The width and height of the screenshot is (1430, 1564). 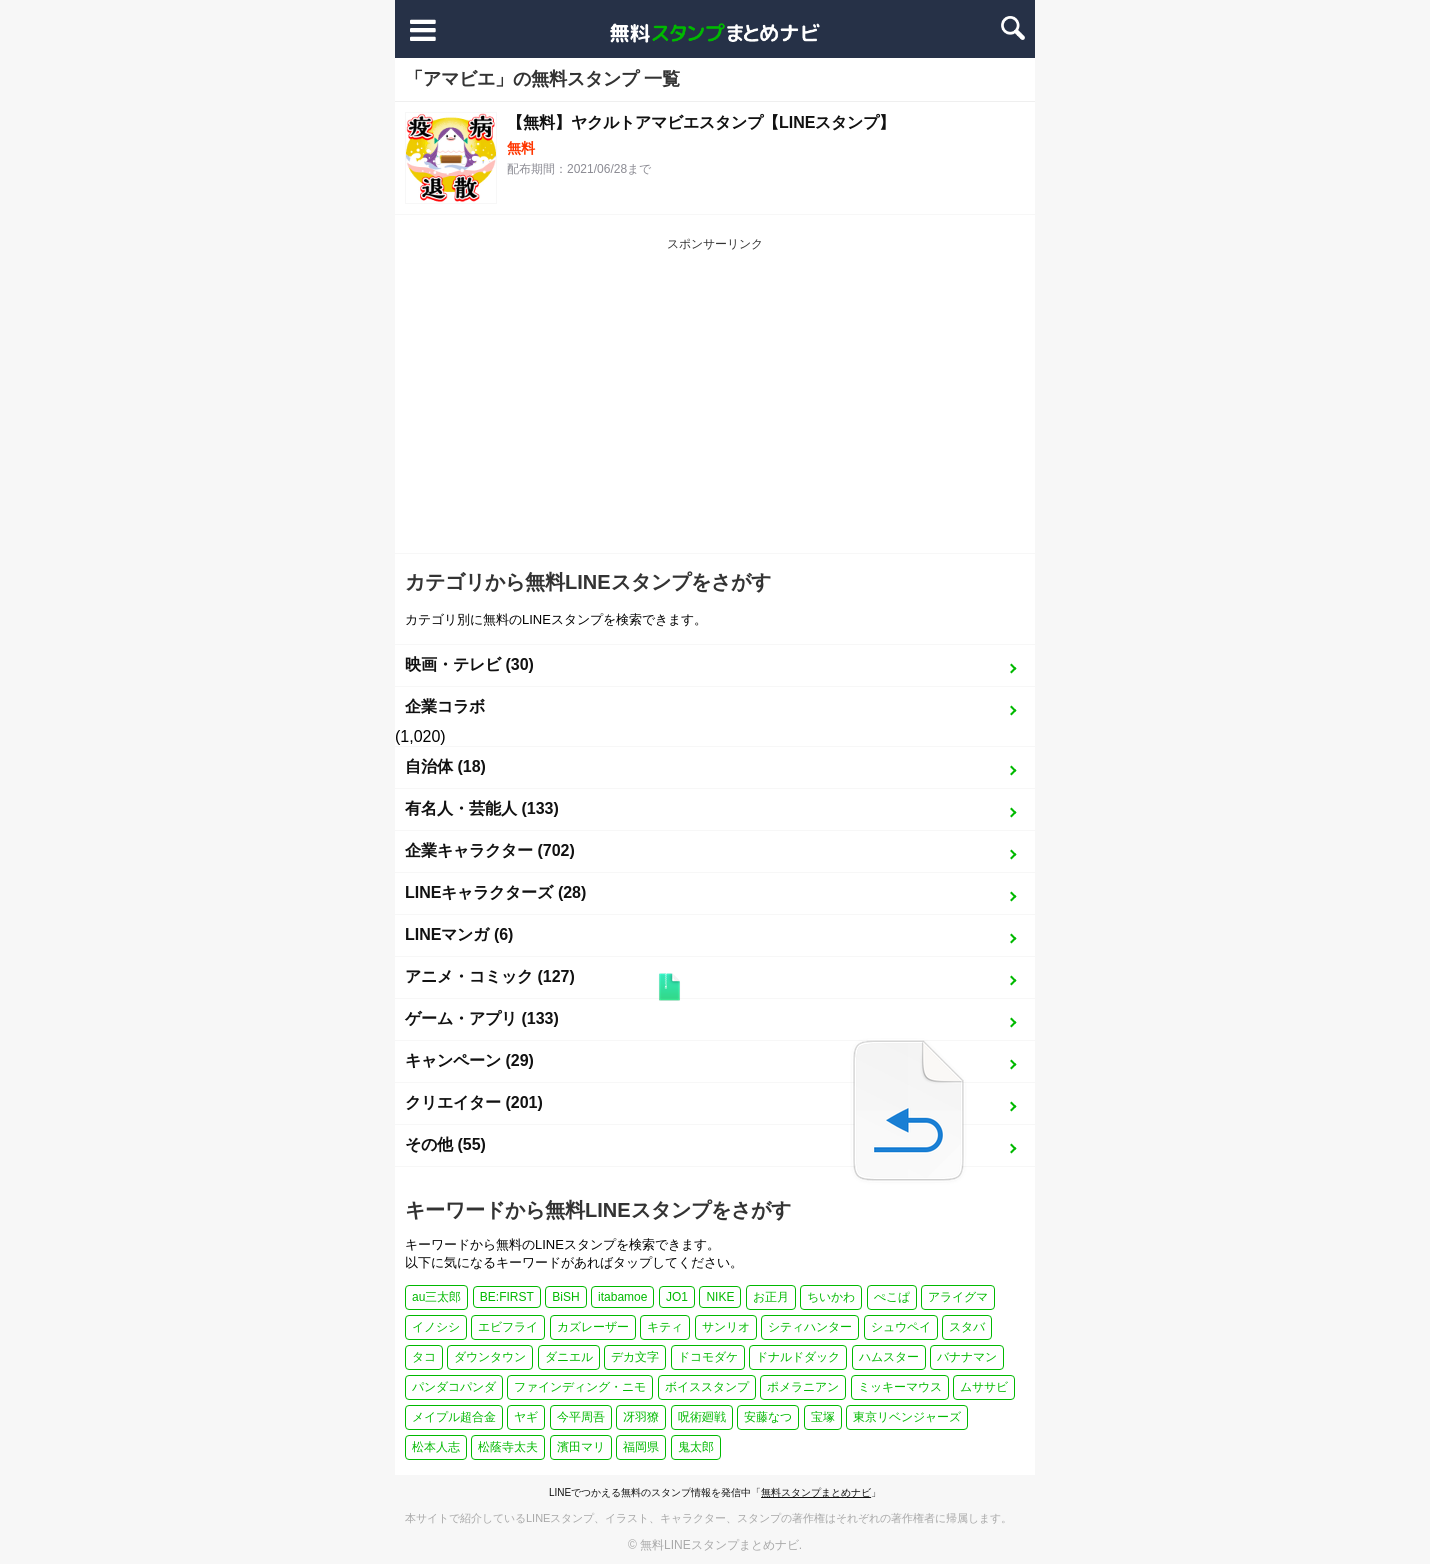 What do you see at coordinates (669, 987) in the screenshot?
I see `compressed archive file (.tar.xz format)` at bounding box center [669, 987].